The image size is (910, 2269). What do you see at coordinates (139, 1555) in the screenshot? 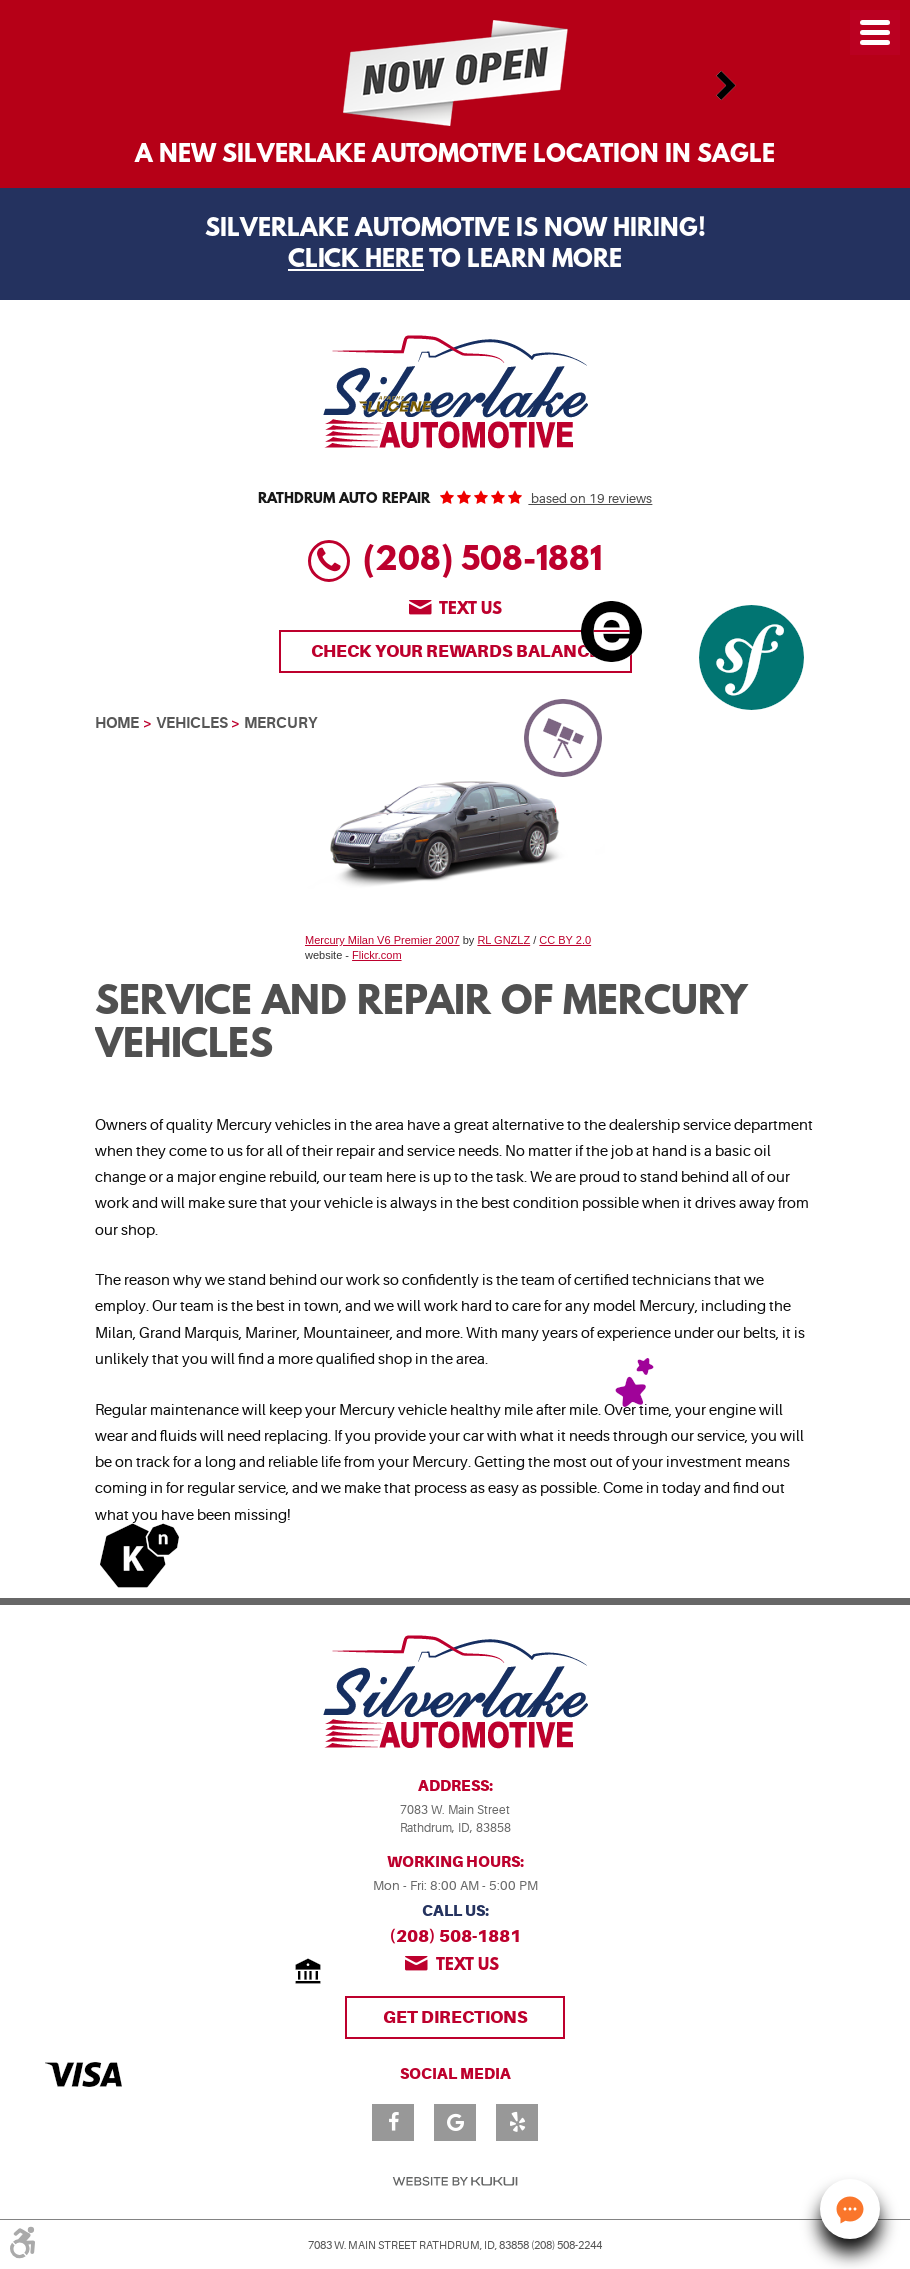
I see `knative serverless platform logo` at bounding box center [139, 1555].